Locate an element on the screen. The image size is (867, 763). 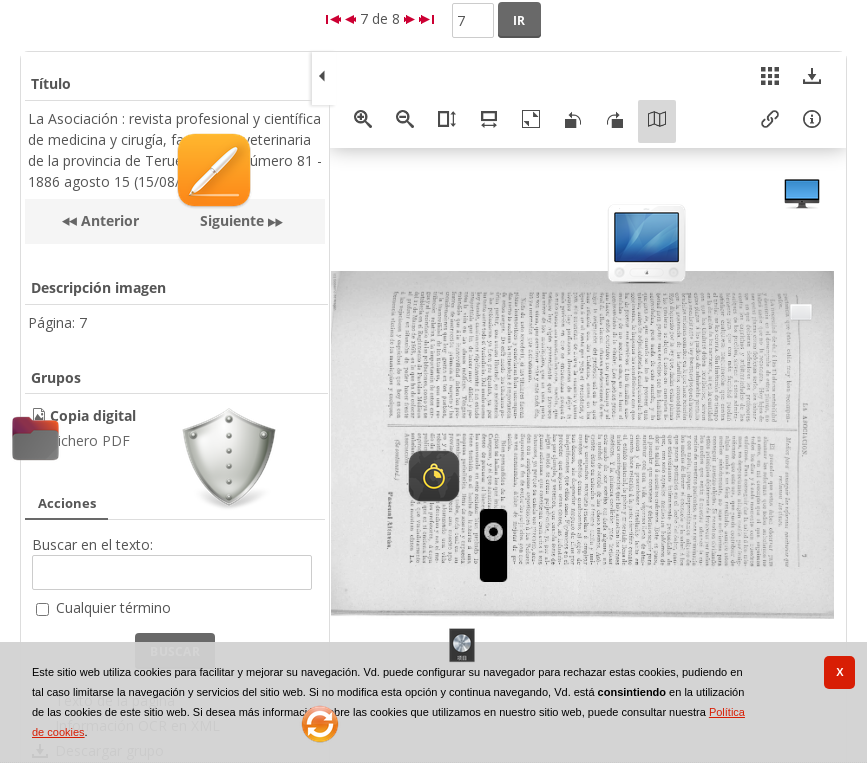
external trackpad or touchpad device is located at coordinates (801, 312).